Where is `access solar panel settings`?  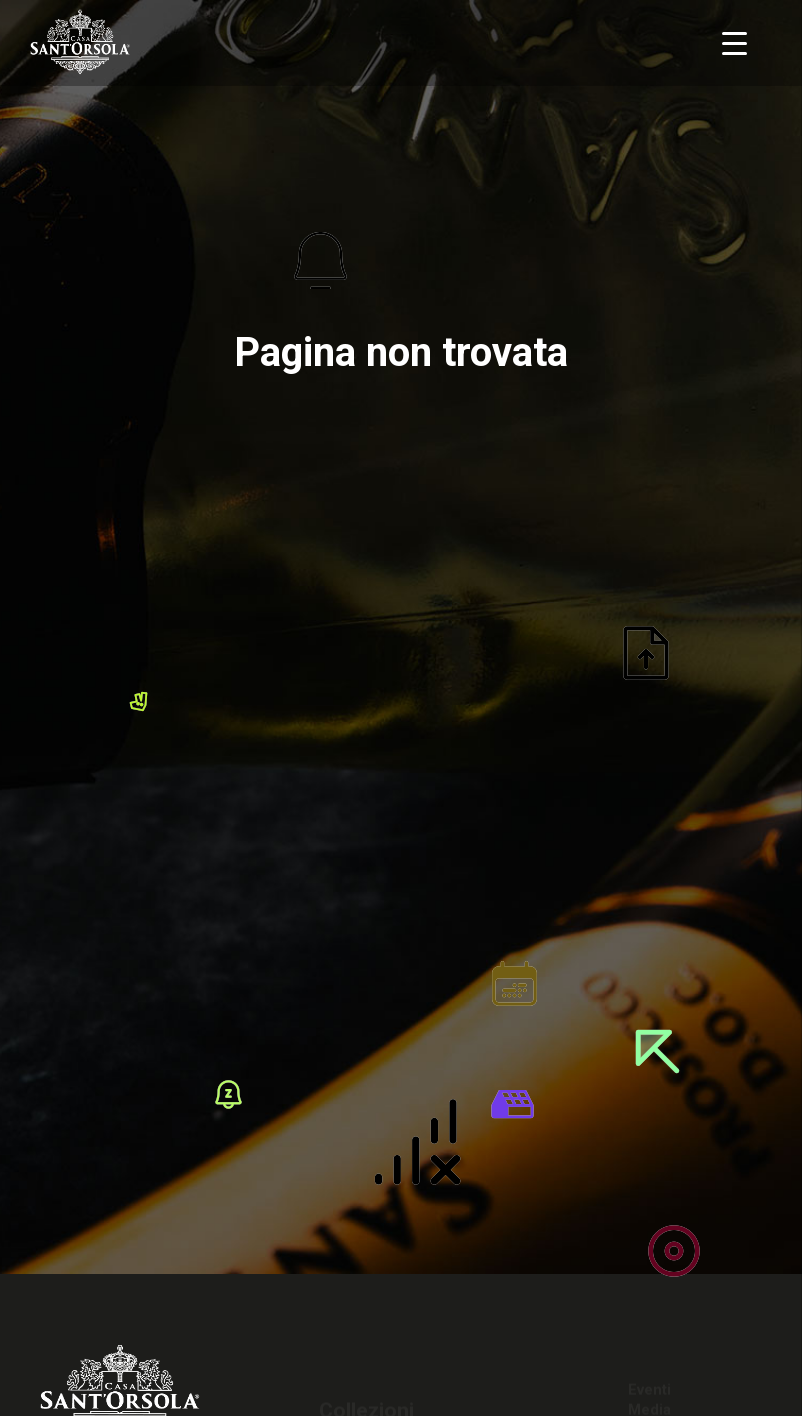 access solar panel settings is located at coordinates (512, 1105).